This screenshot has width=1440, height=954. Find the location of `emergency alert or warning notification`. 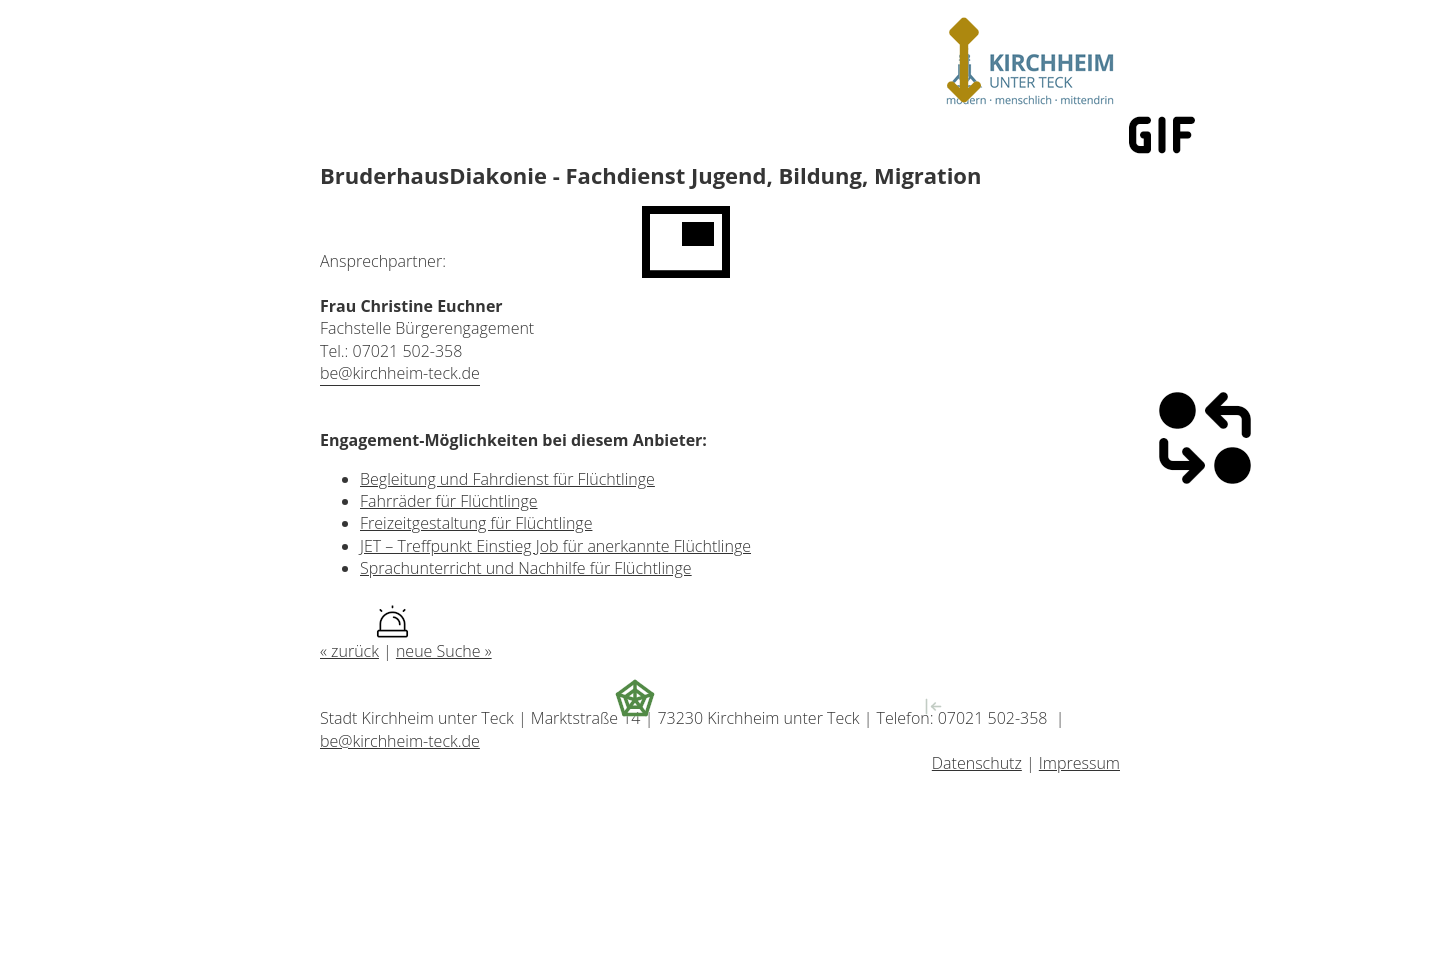

emergency alert or warning notification is located at coordinates (392, 624).